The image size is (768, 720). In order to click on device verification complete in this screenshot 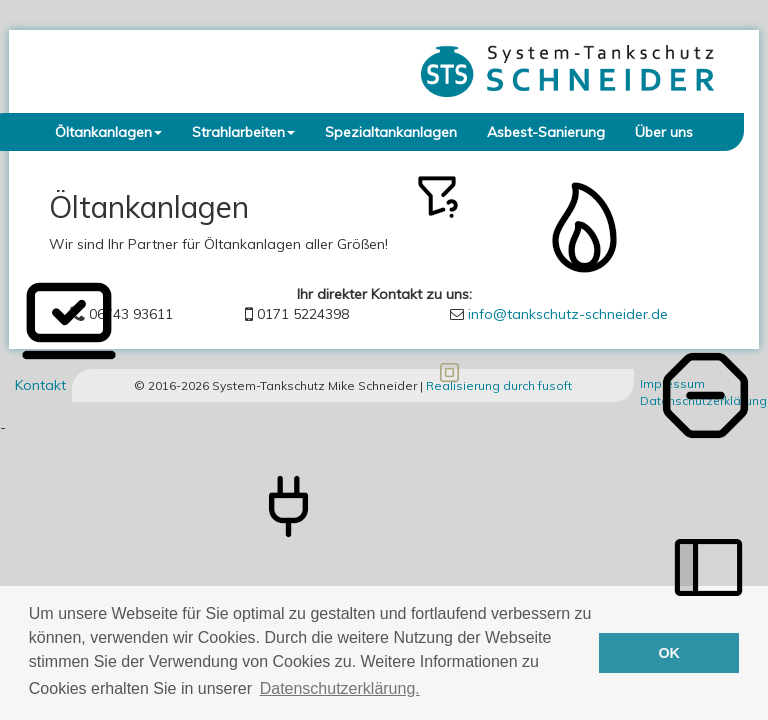, I will do `click(69, 321)`.